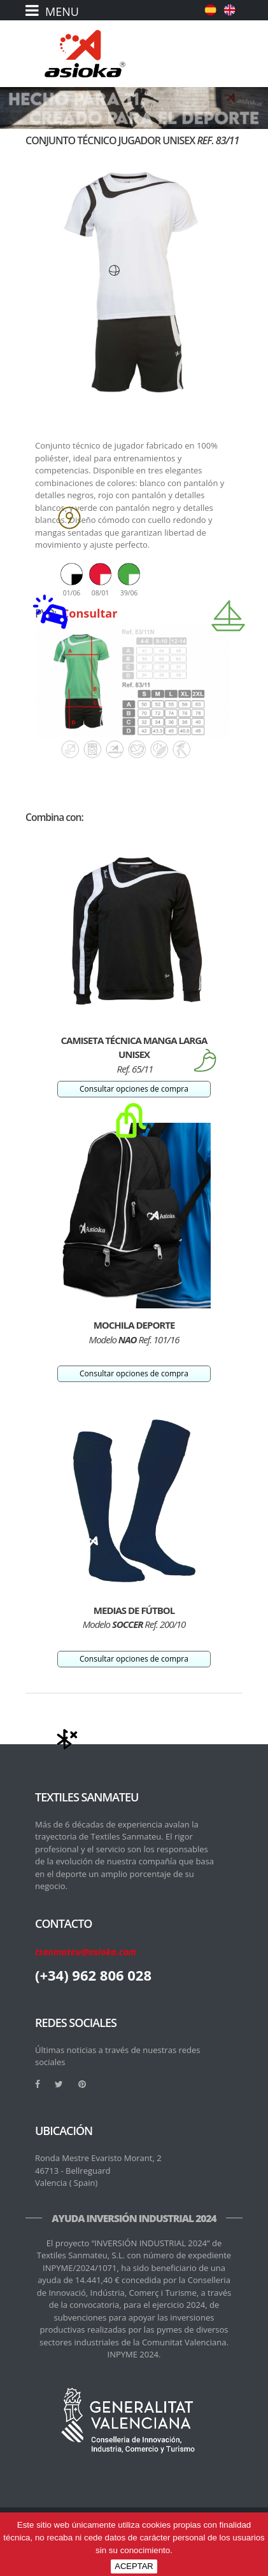 Image resolution: width=268 pixels, height=2576 pixels. Describe the element at coordinates (130, 1122) in the screenshot. I see `select tea or hot beverage option` at that location.